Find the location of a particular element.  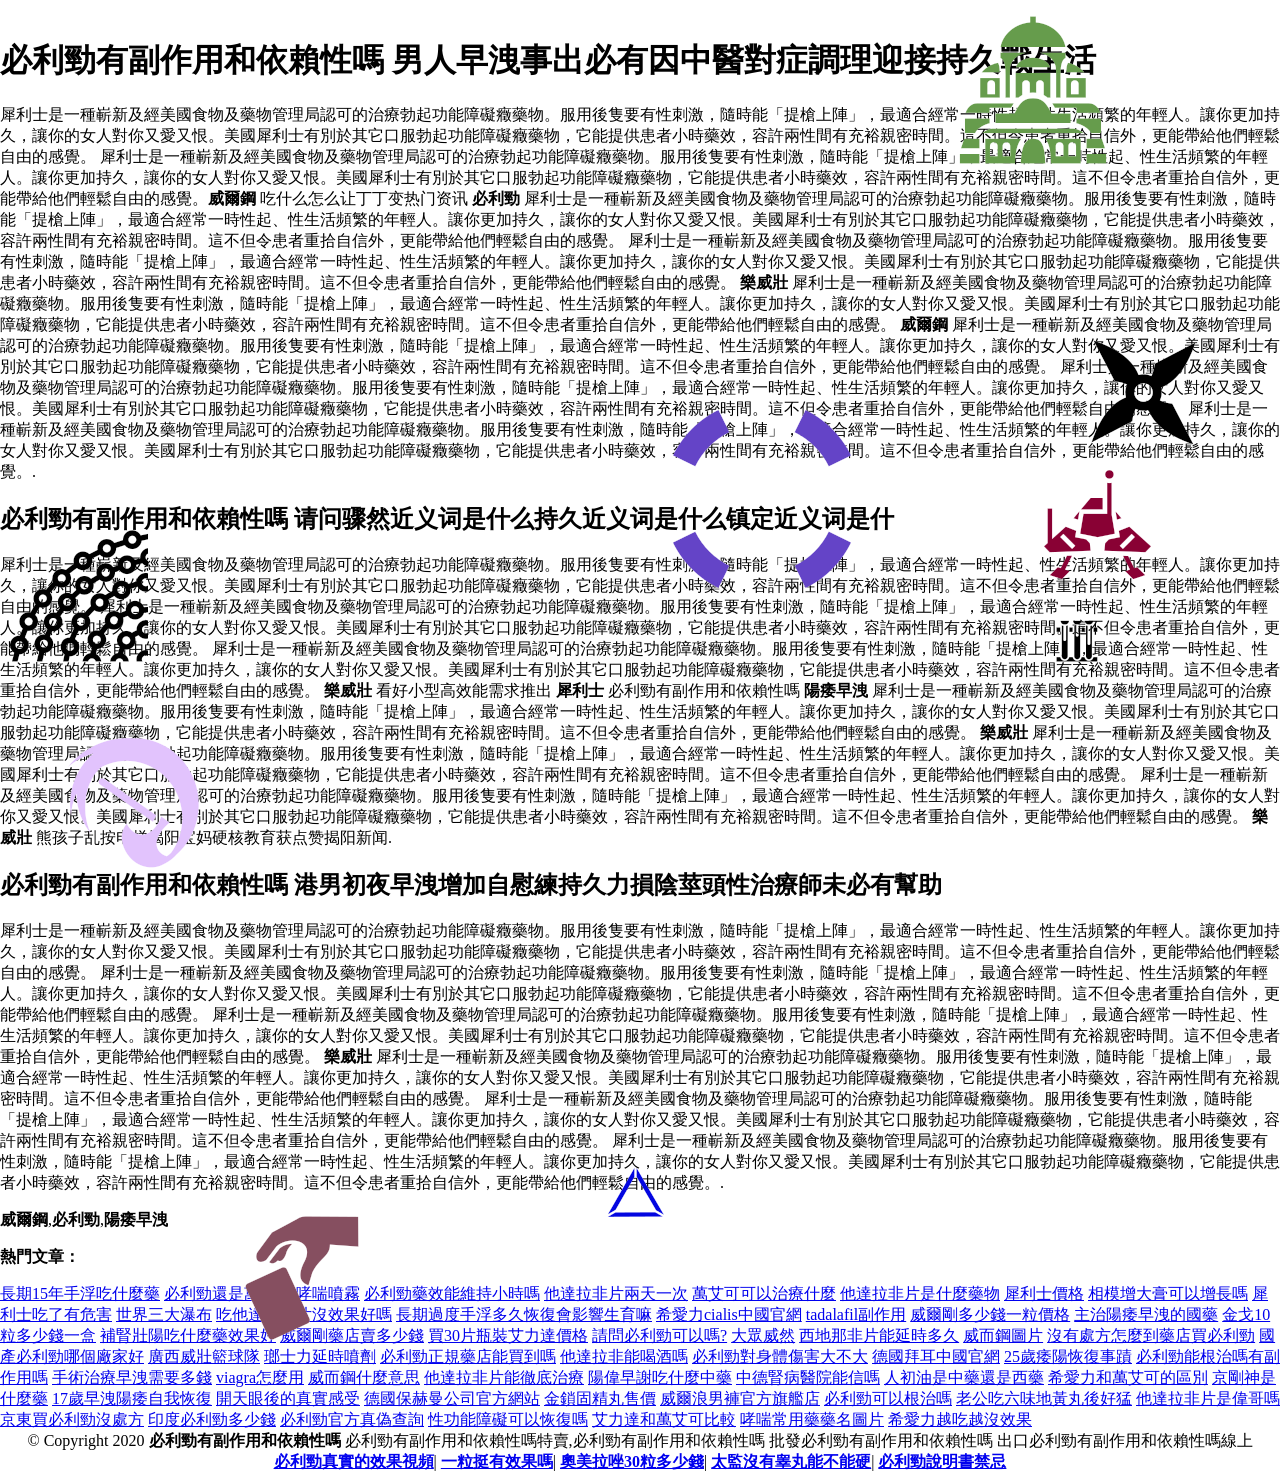

indicates a secure or encrypted connection is located at coordinates (79, 593).